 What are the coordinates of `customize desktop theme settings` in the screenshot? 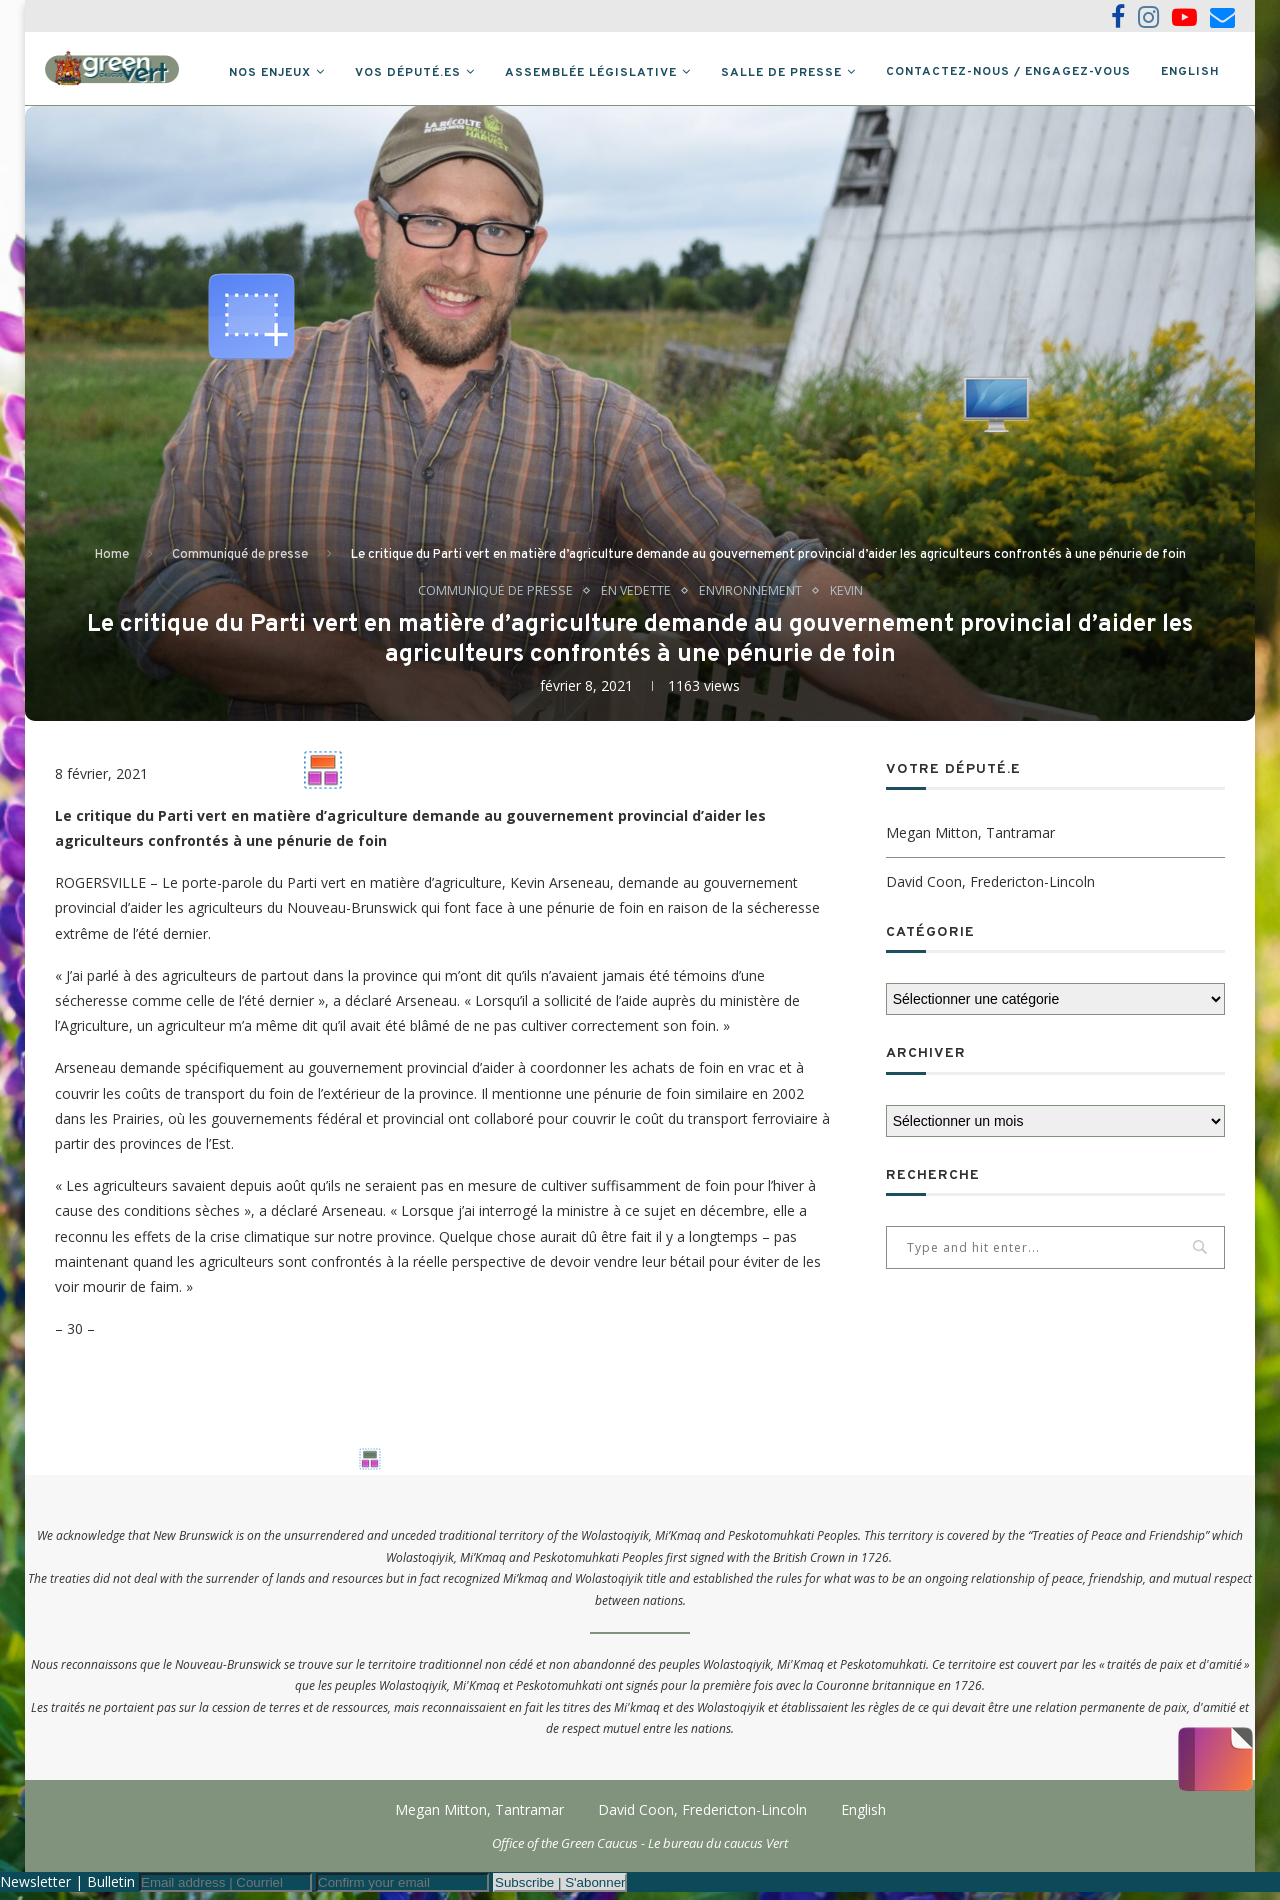 It's located at (1215, 1756).